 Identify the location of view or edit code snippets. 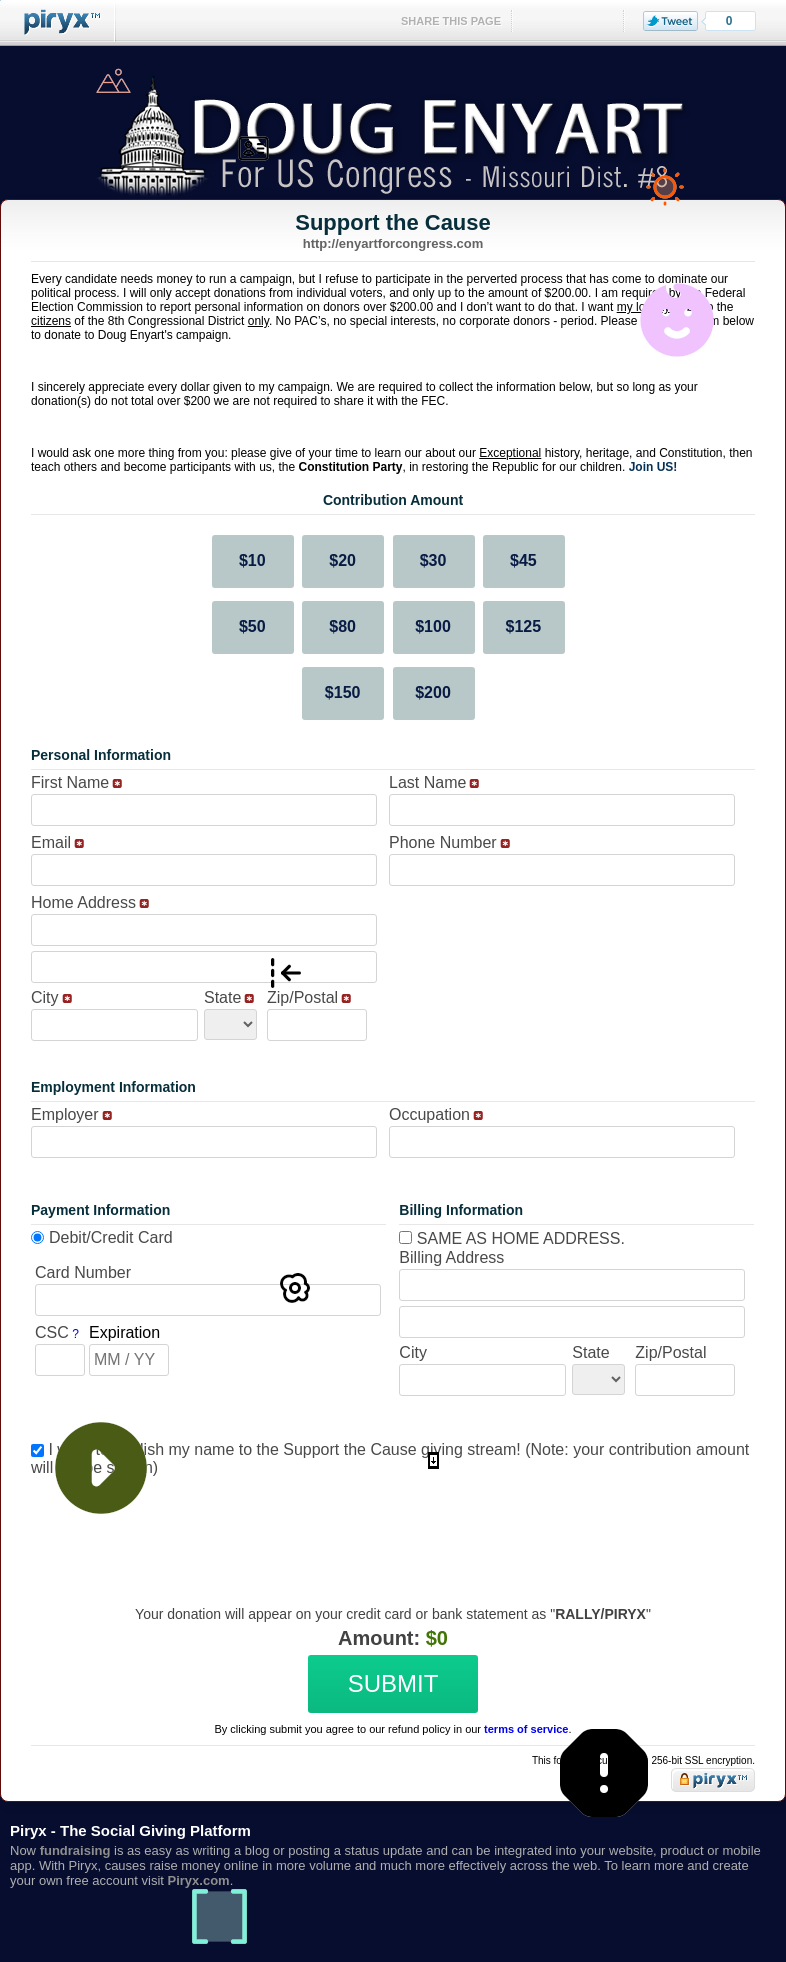
(219, 1916).